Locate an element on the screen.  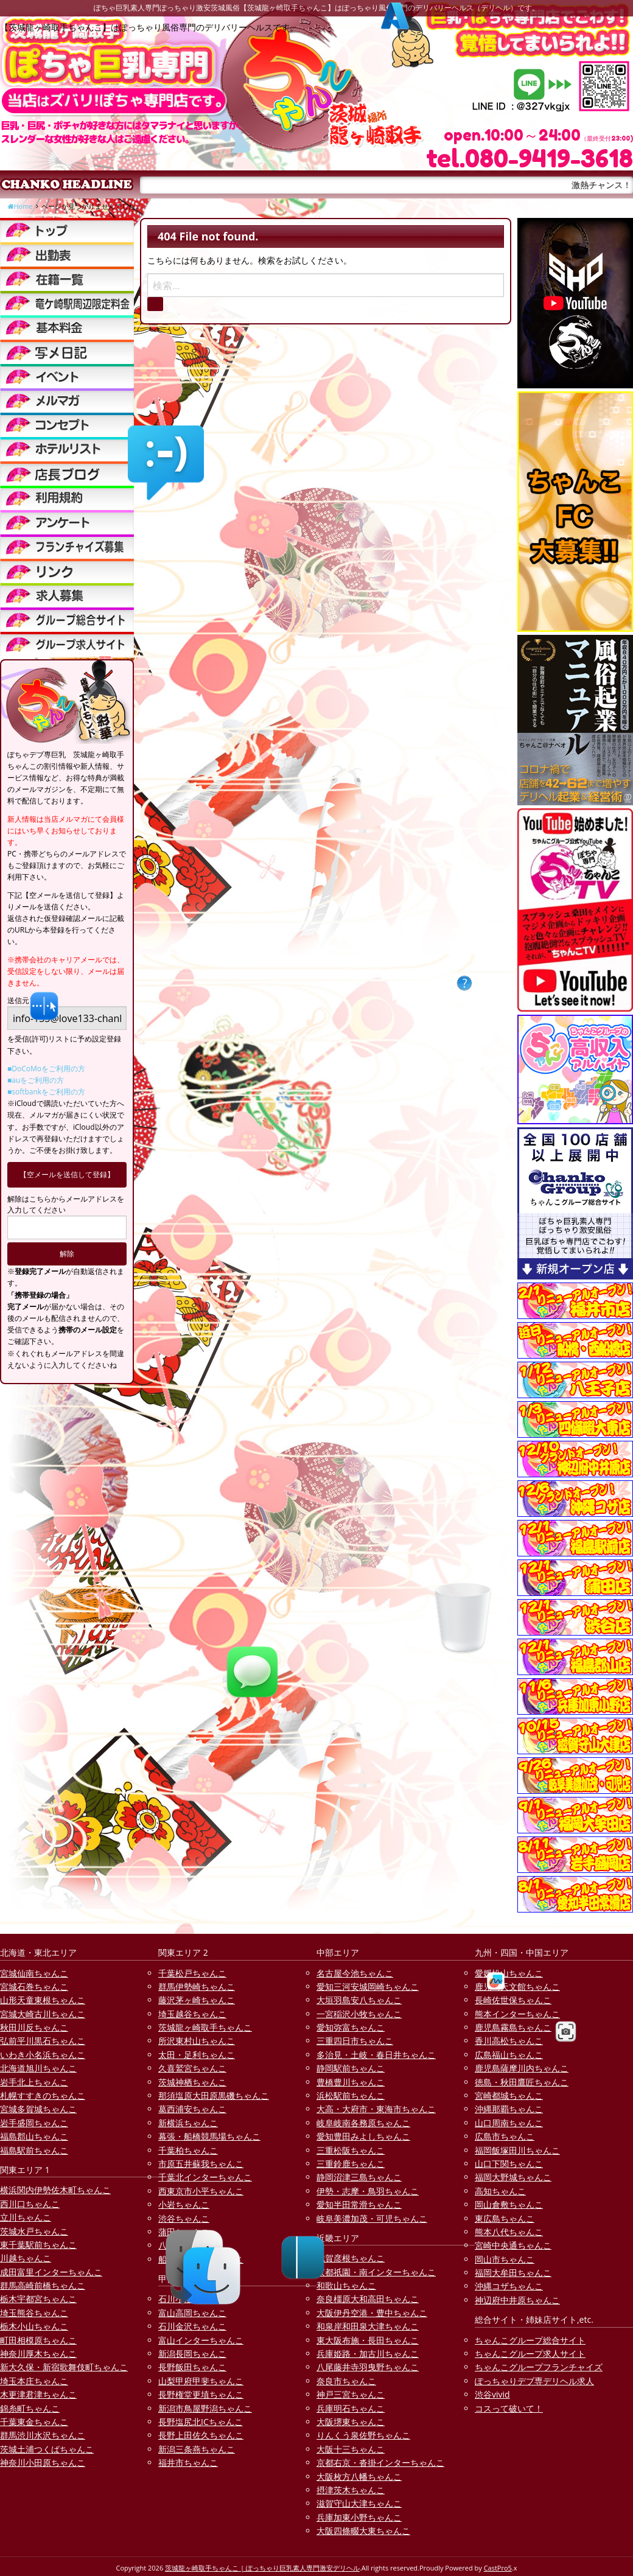
access universal control settings for multi-device cursor sharing is located at coordinates (44, 1006).